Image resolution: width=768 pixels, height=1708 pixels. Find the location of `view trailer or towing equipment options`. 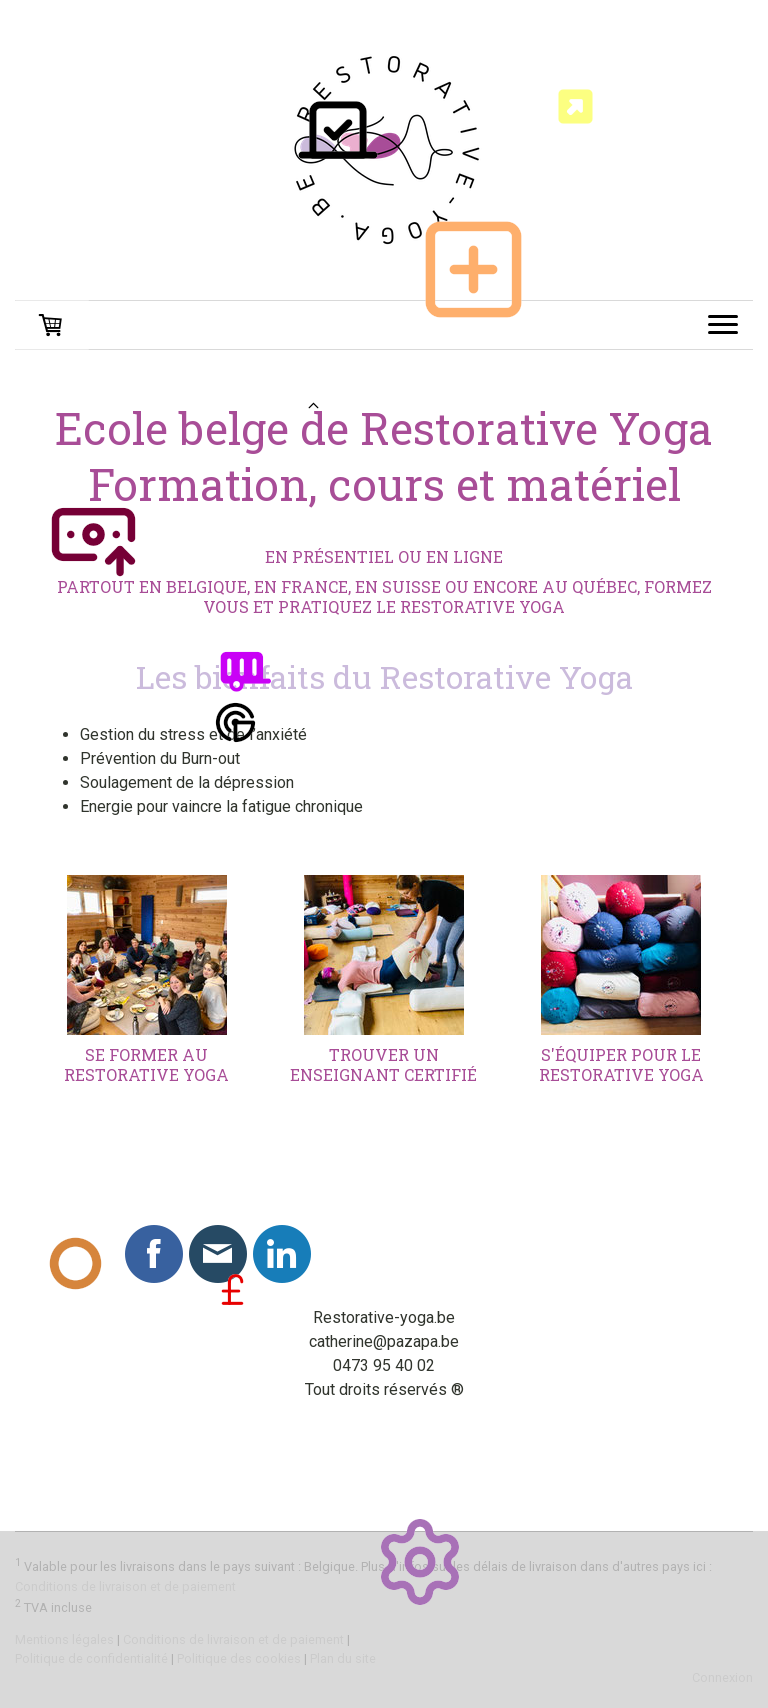

view trailer or towing equipment options is located at coordinates (244, 670).